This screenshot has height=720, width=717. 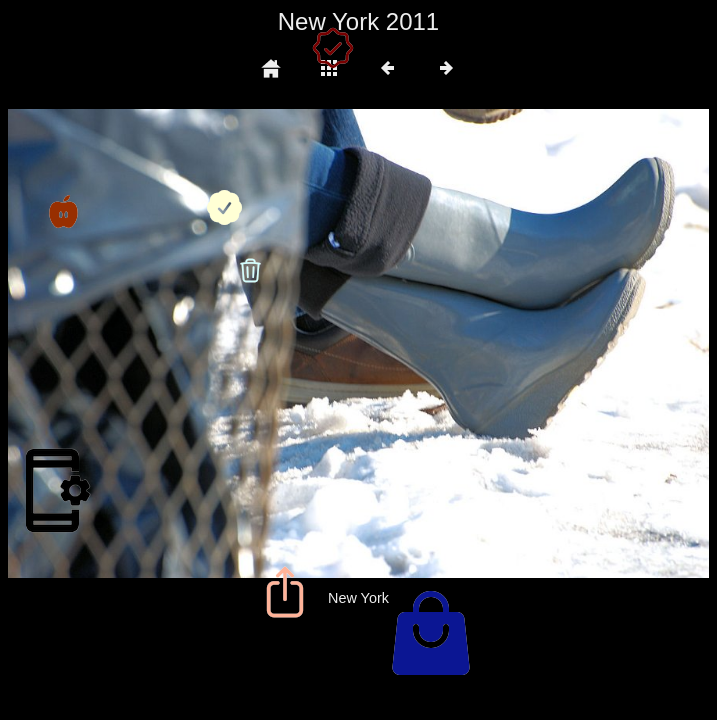 I want to click on share content to another app or service, so click(x=285, y=592).